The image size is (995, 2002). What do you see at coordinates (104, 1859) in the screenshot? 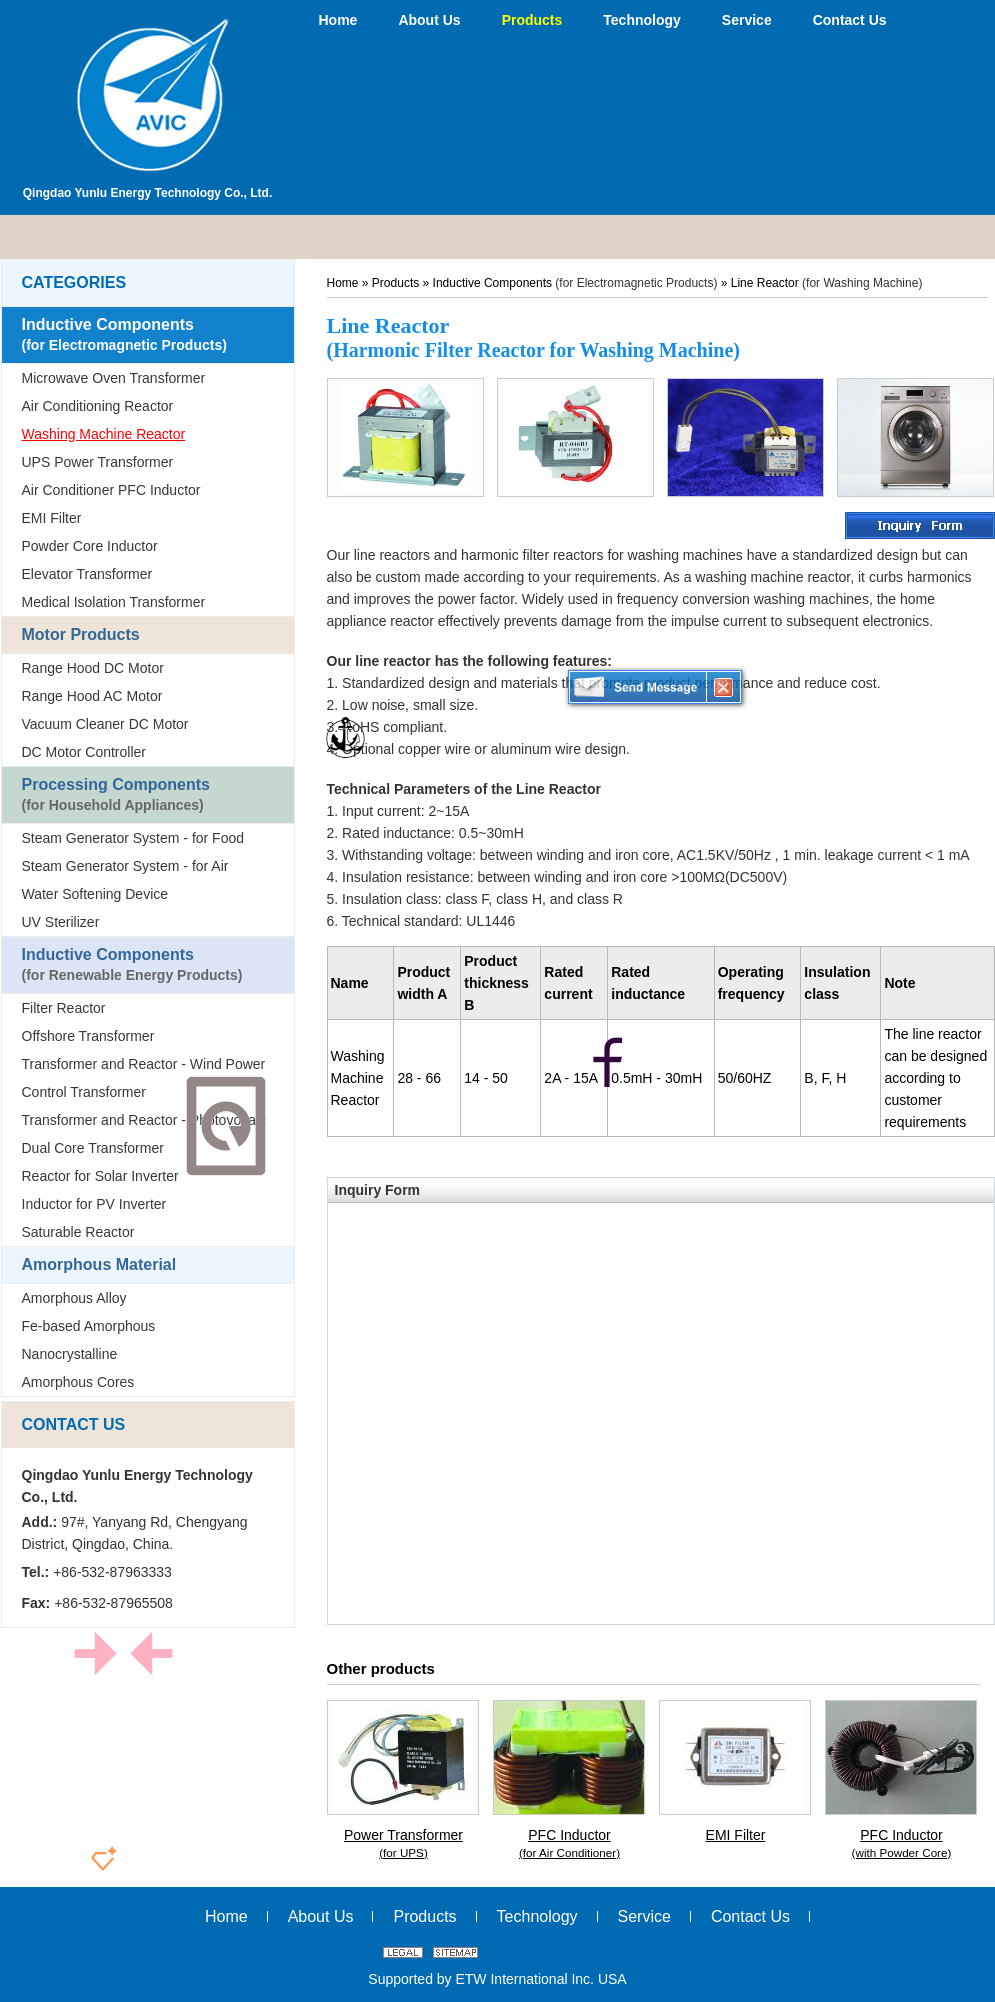
I see `premium or luxury feature indicator` at bounding box center [104, 1859].